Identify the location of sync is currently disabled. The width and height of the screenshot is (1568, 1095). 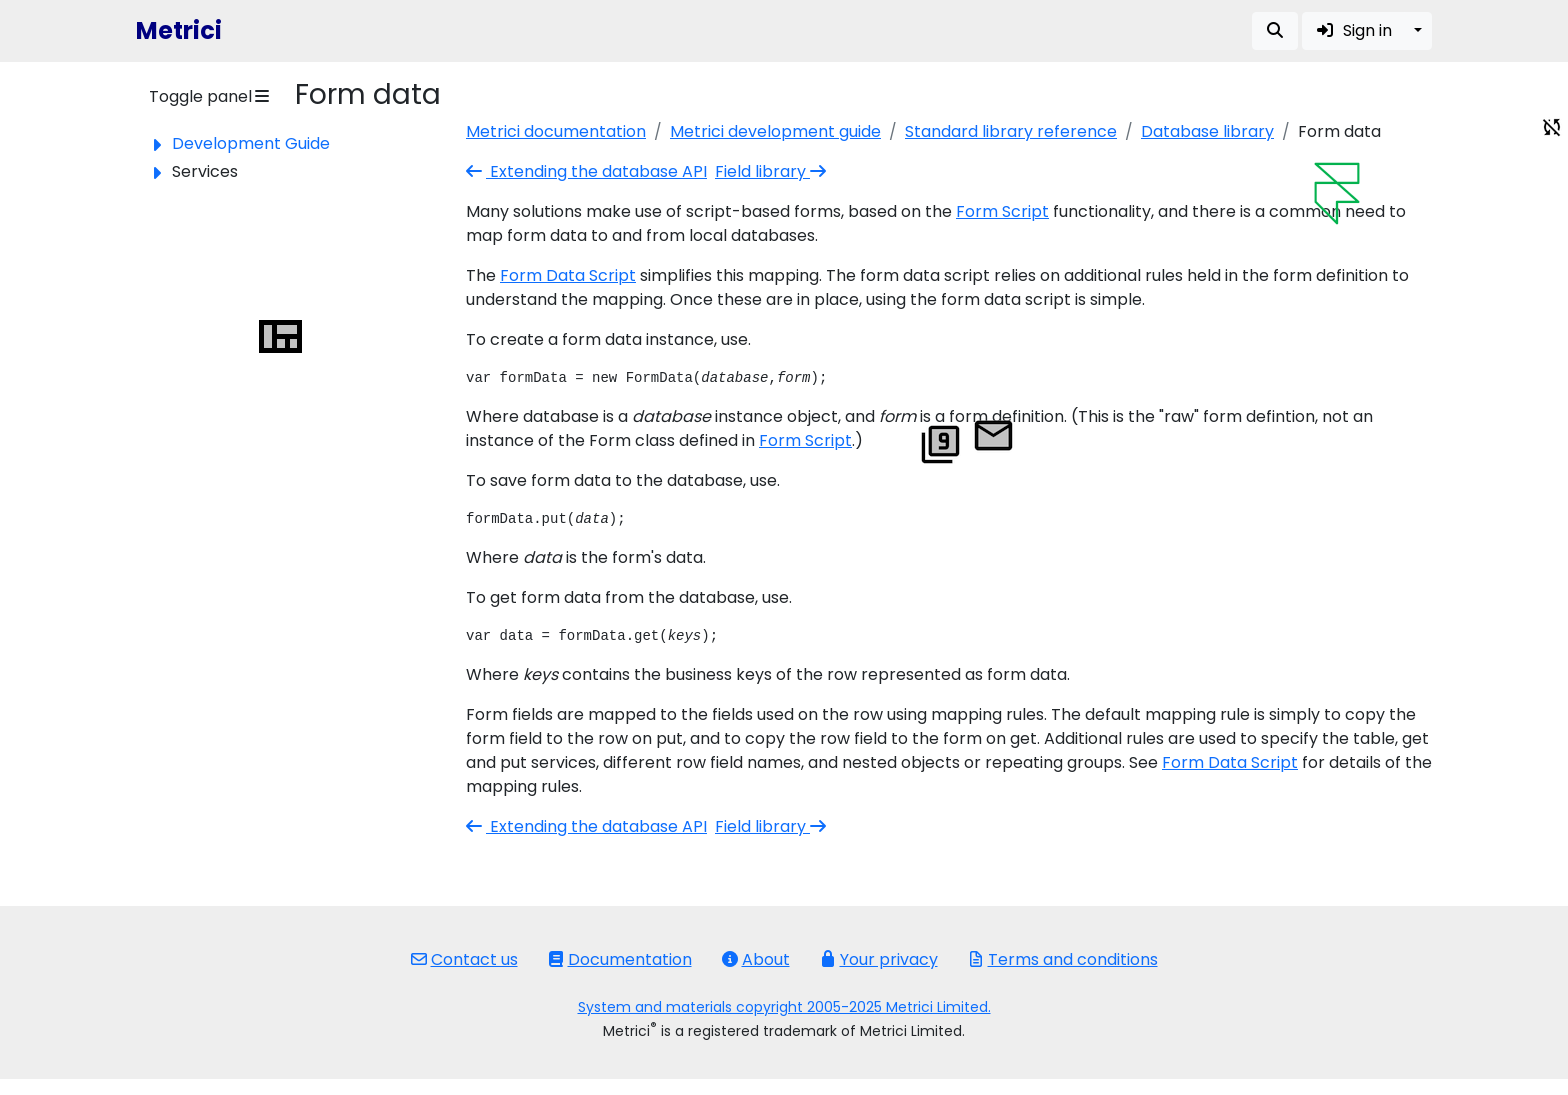
(1552, 127).